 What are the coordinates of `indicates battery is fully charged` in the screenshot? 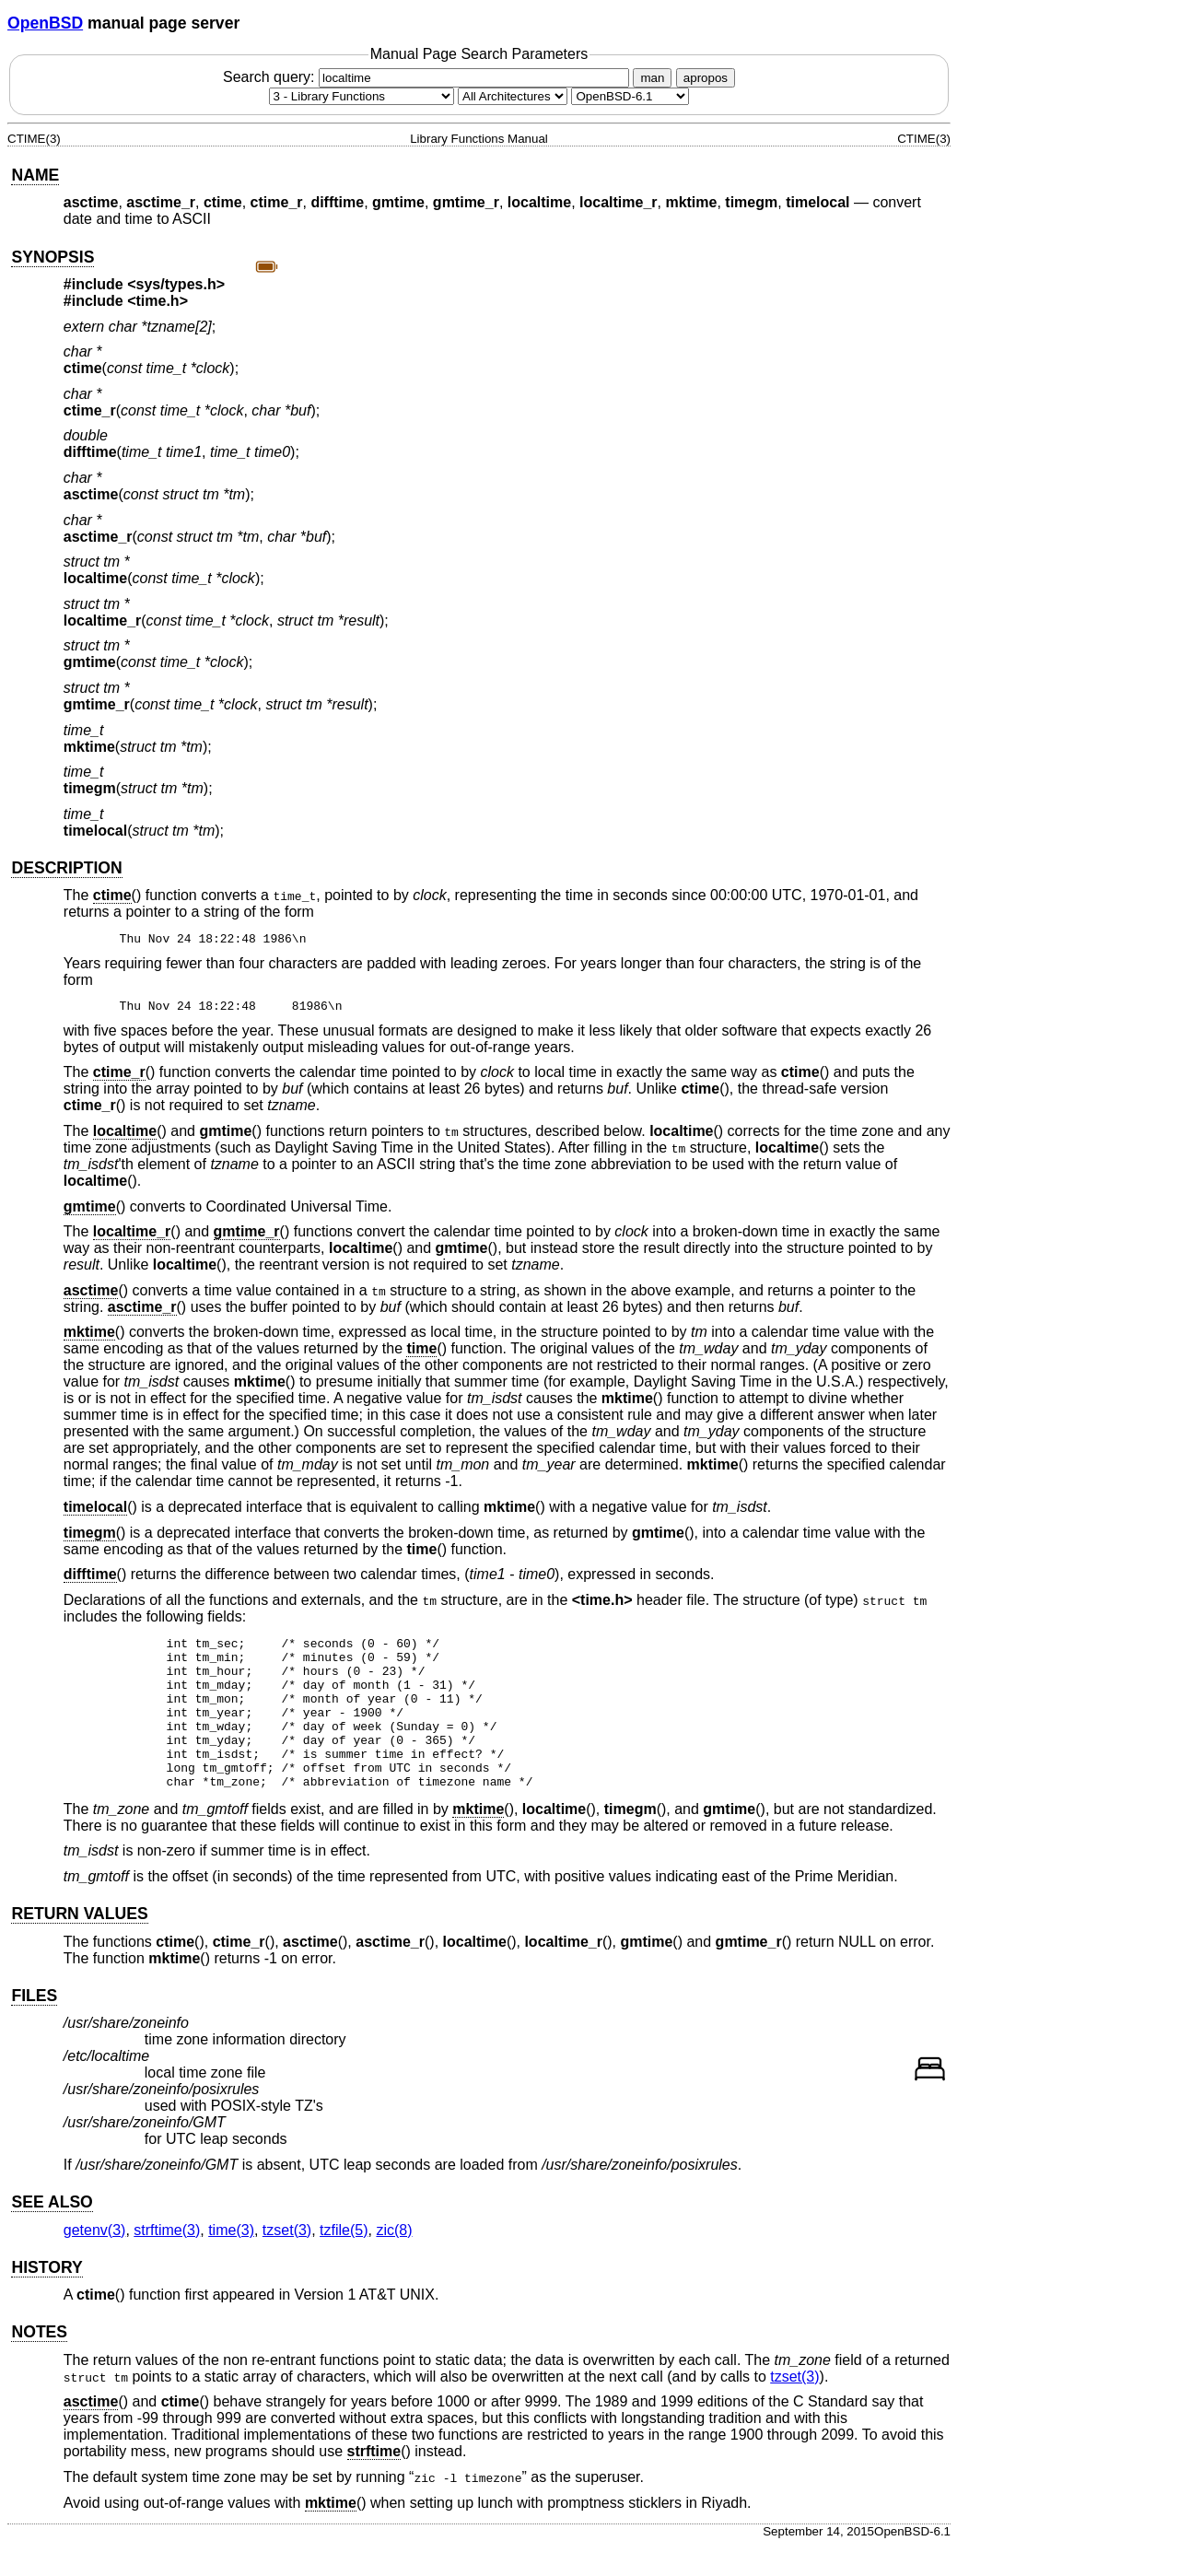 It's located at (266, 266).